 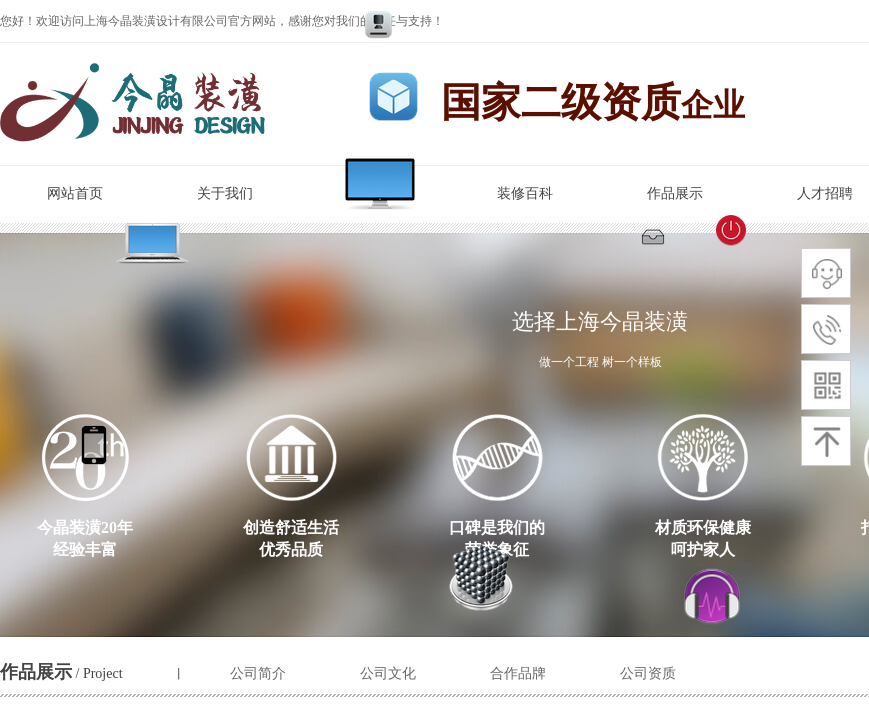 I want to click on connect to an external display, so click(x=380, y=176).